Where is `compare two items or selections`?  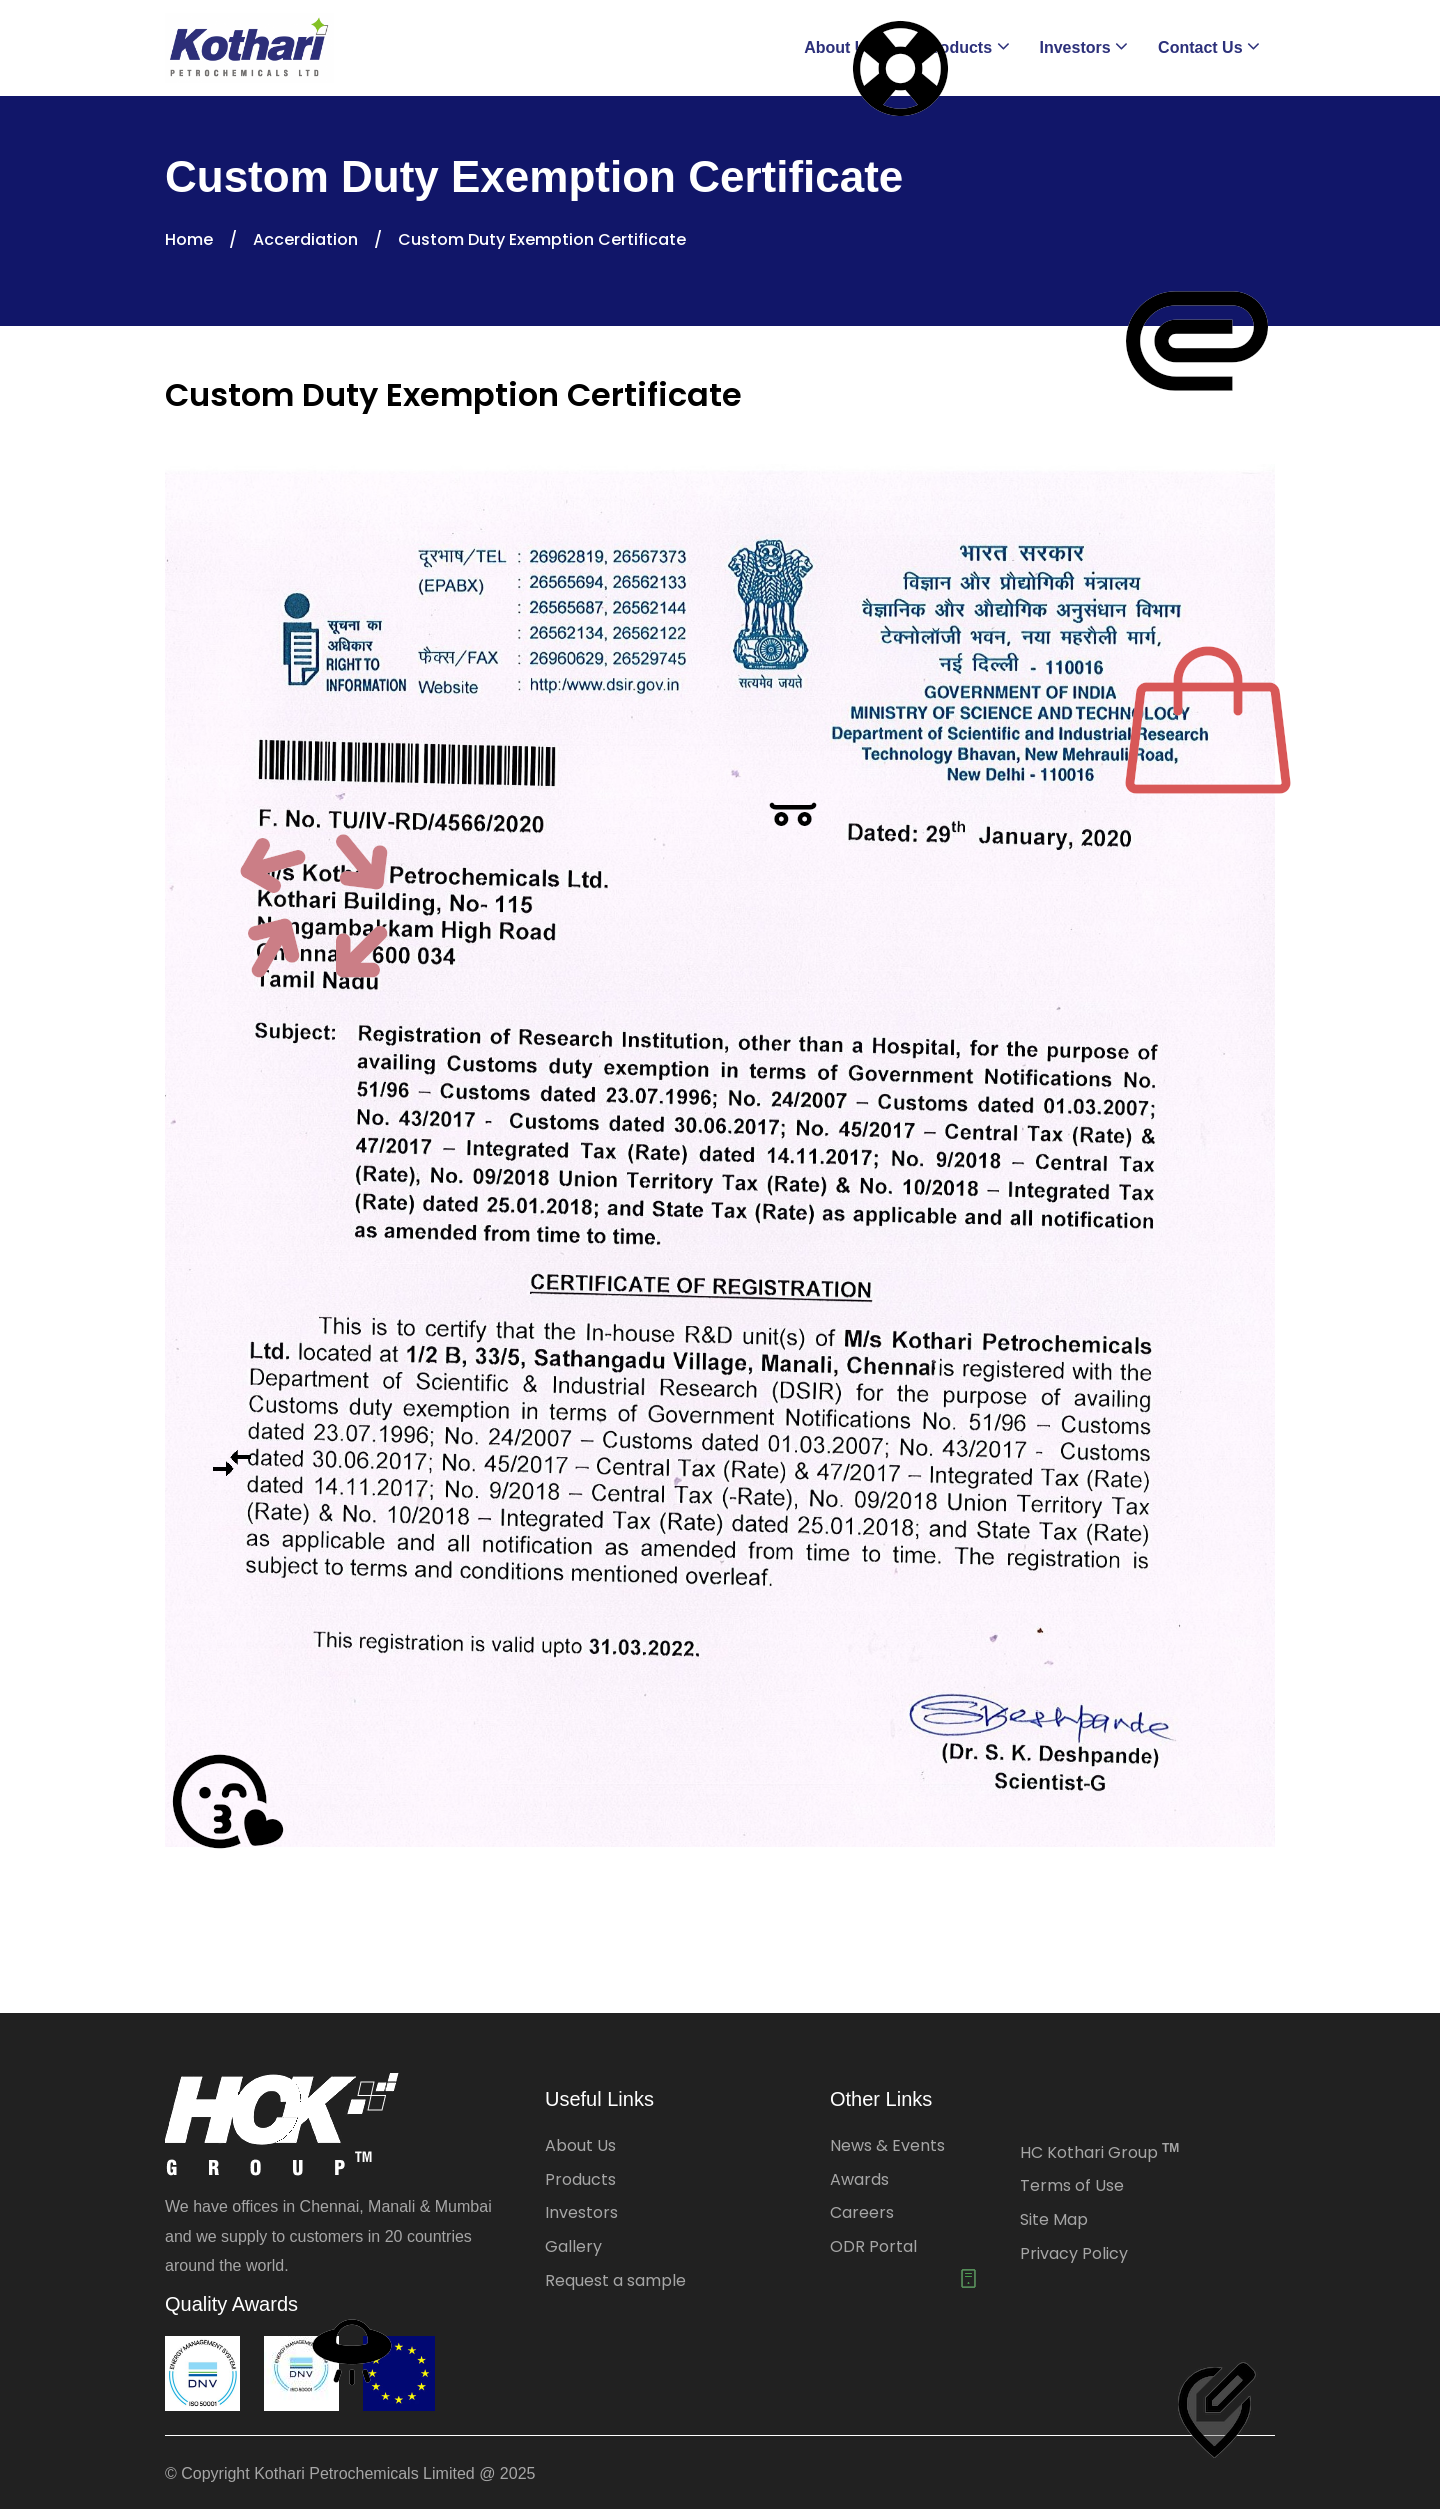
compare two items or selections is located at coordinates (232, 1463).